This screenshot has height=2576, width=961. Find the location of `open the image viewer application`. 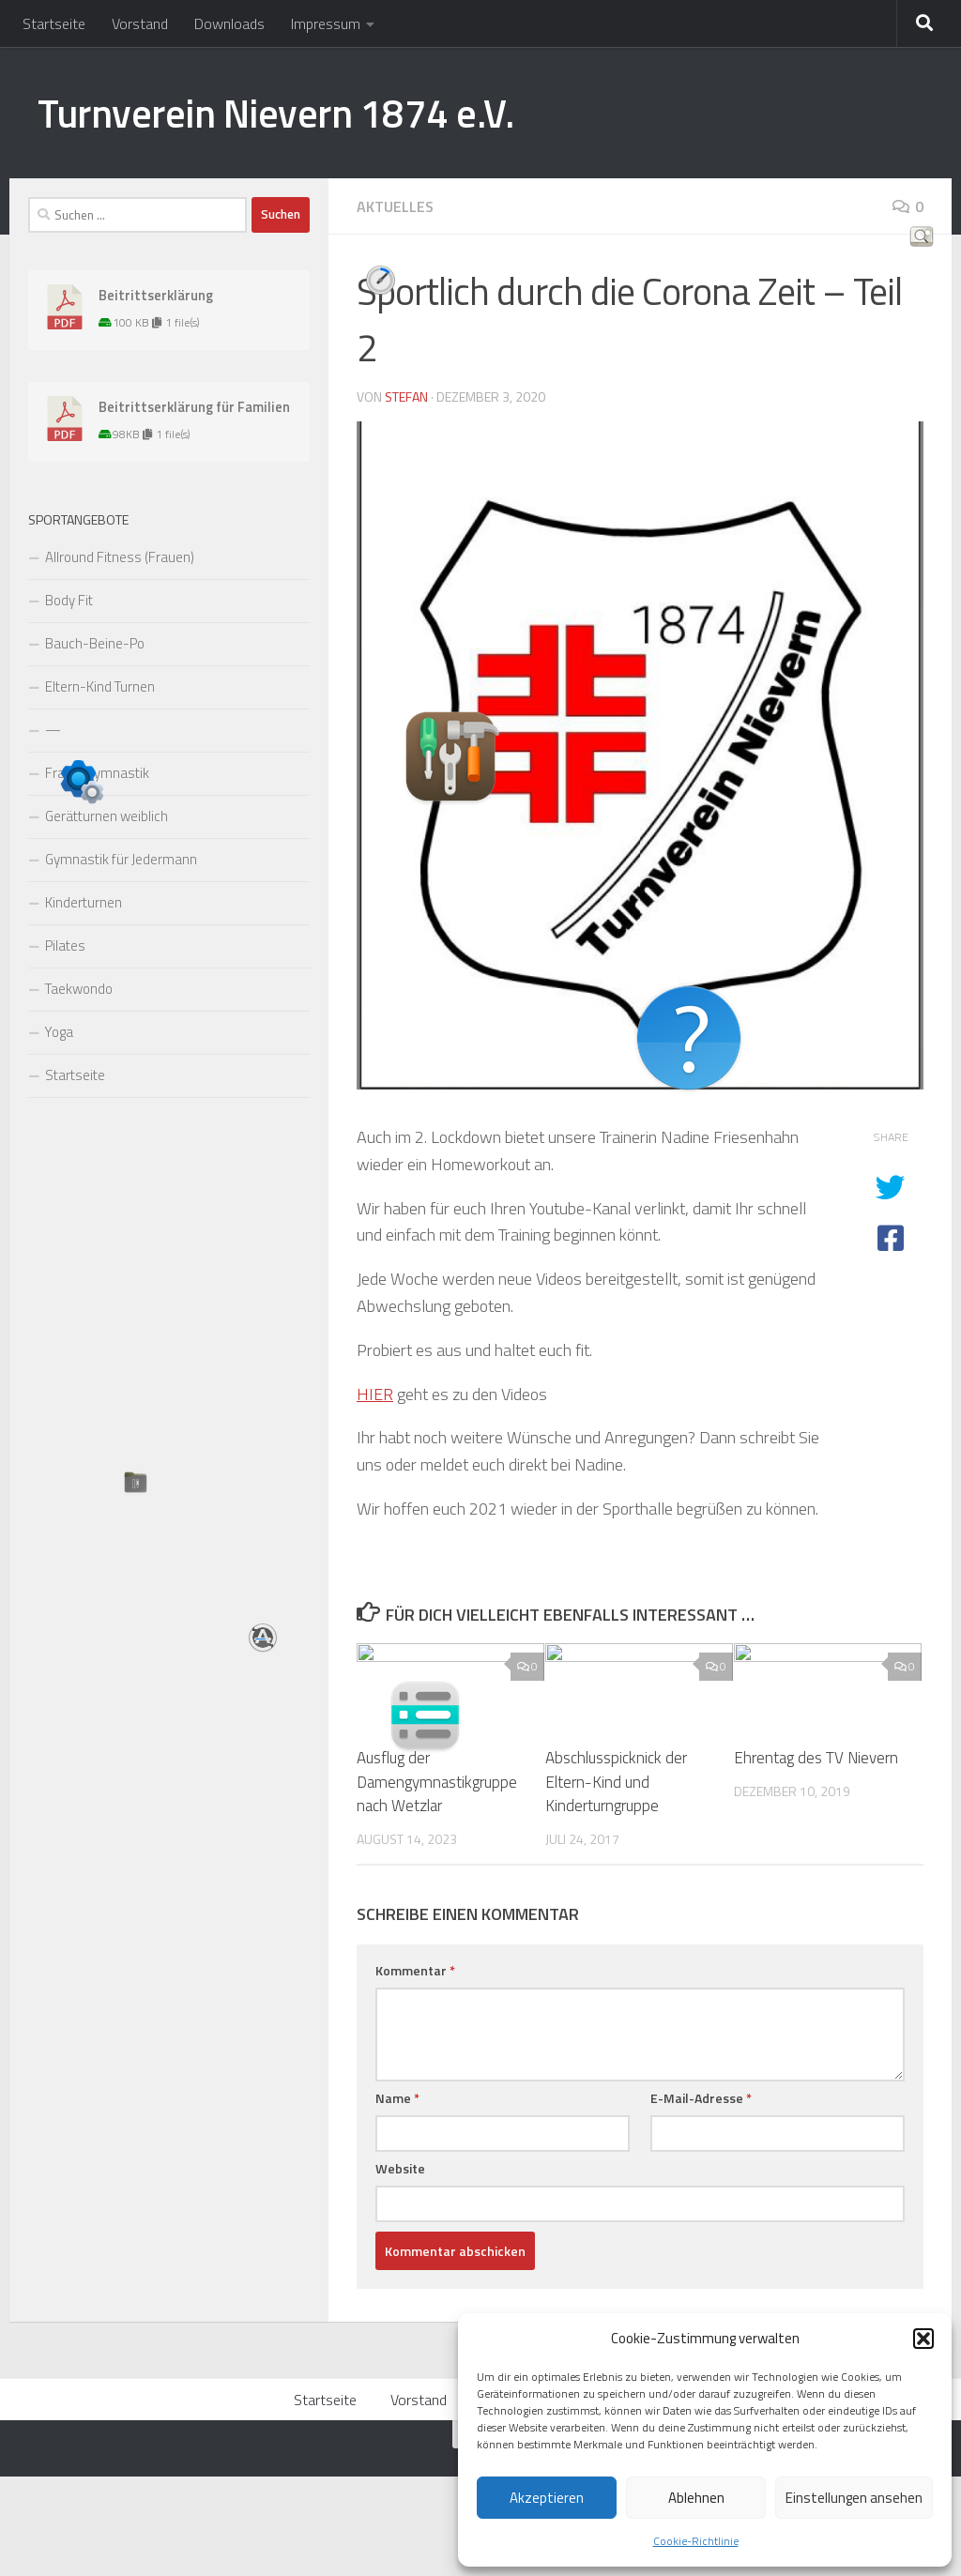

open the image viewer application is located at coordinates (922, 236).